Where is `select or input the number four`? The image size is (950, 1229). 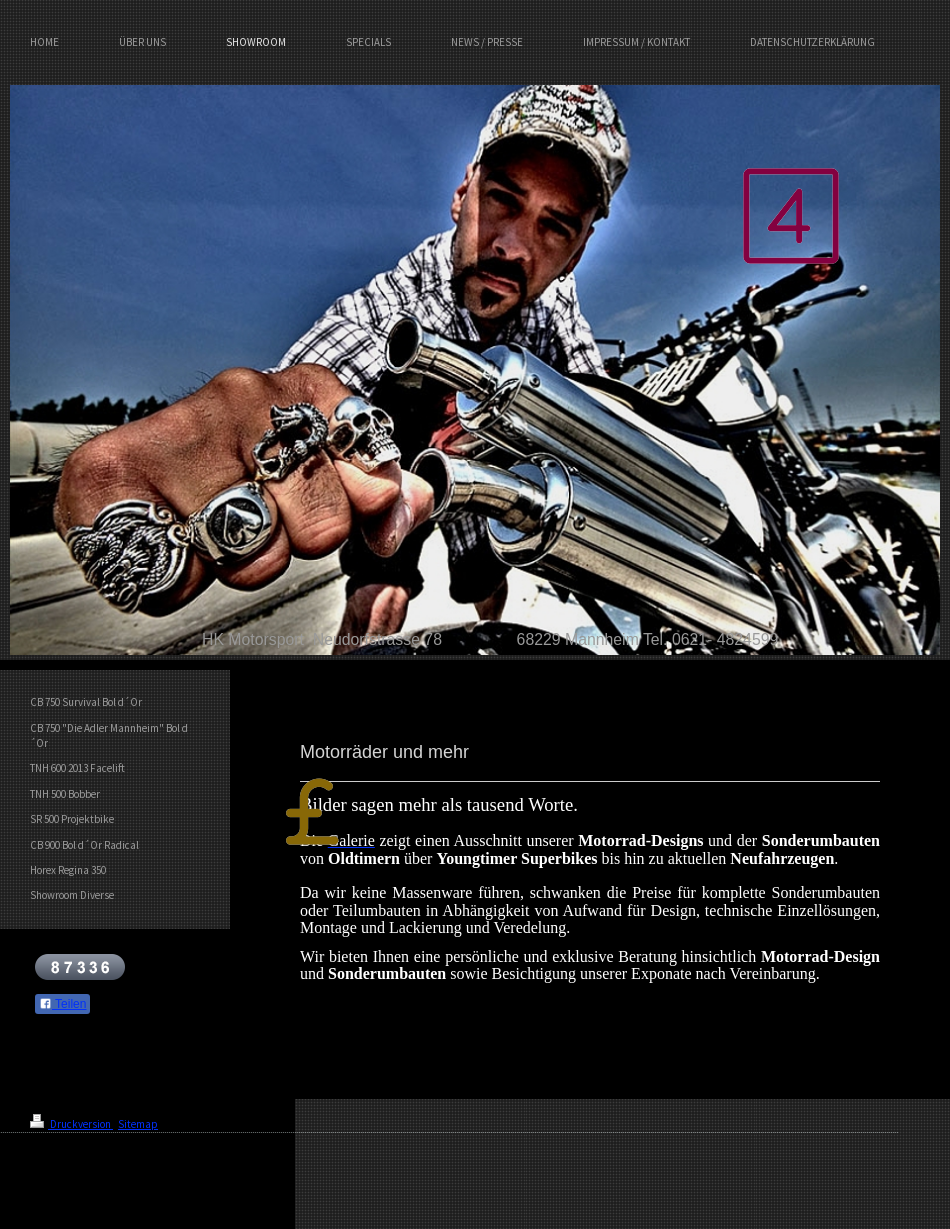 select or input the number four is located at coordinates (791, 216).